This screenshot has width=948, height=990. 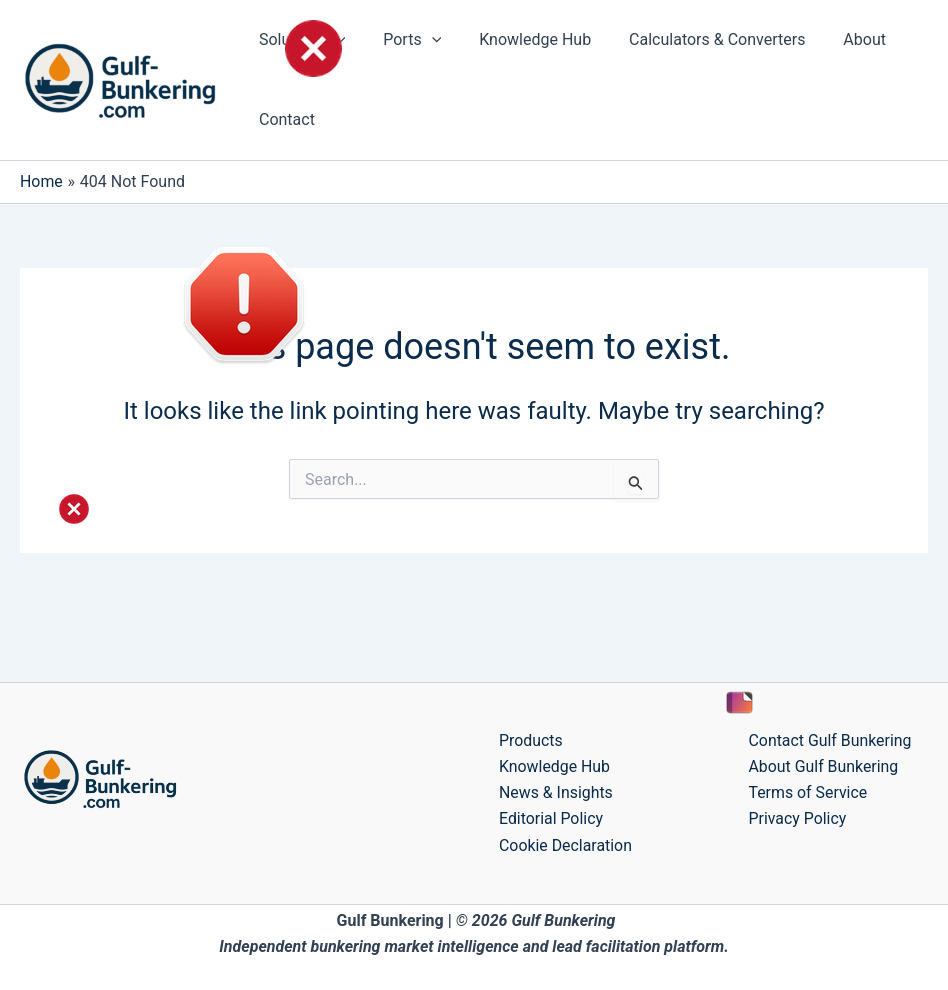 I want to click on cancel or close a dialog, so click(x=74, y=509).